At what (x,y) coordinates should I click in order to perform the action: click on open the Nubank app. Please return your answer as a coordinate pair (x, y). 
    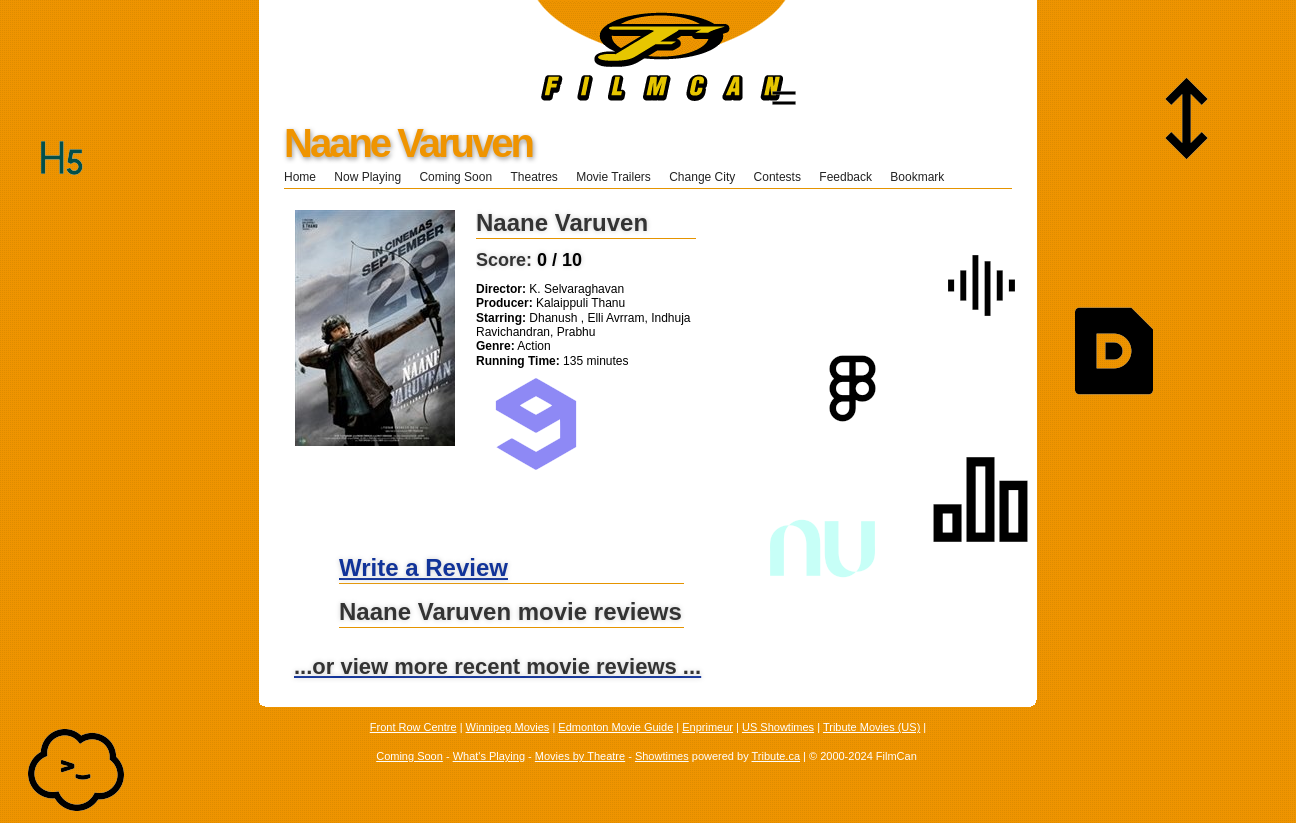
    Looking at the image, I should click on (822, 548).